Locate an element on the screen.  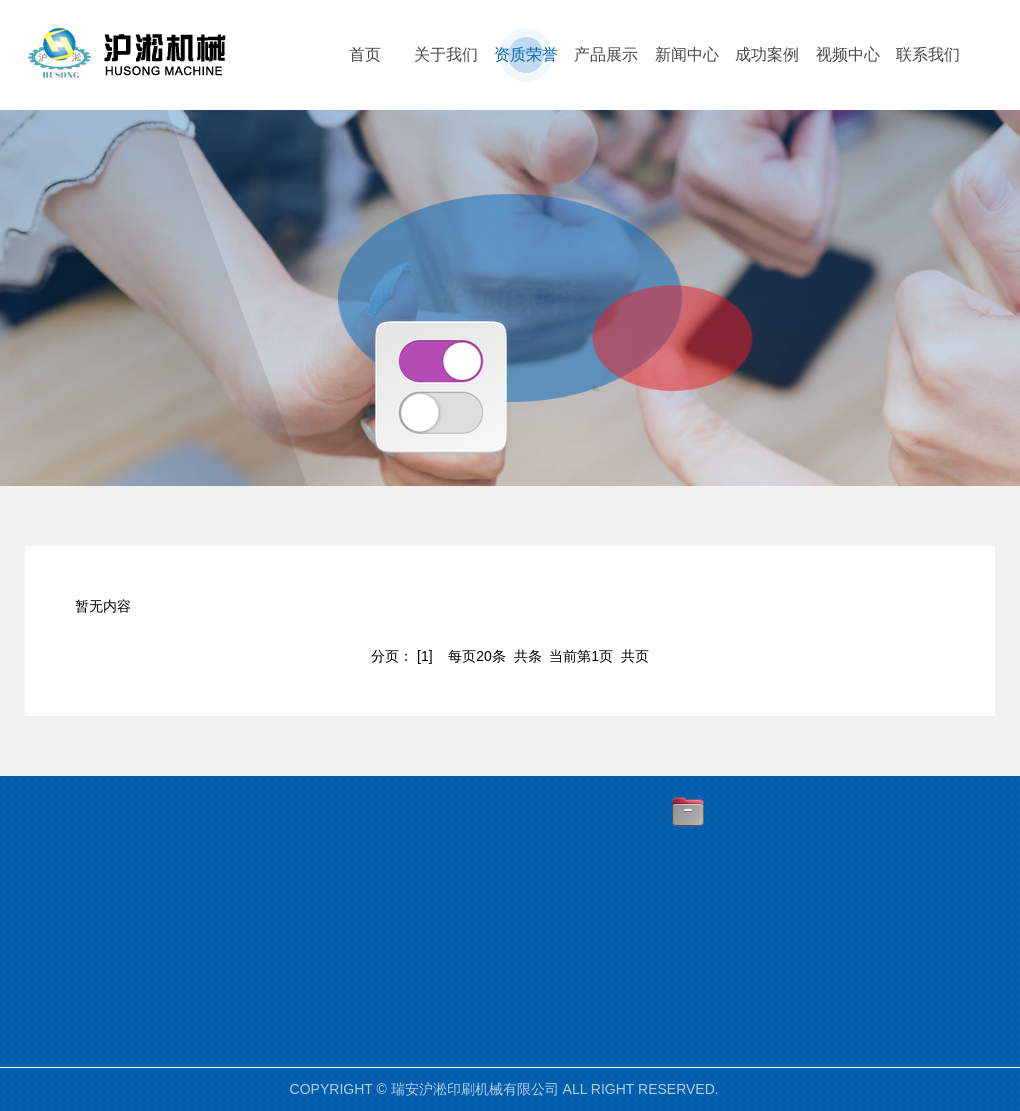
open gnome tweaks application is located at coordinates (441, 387).